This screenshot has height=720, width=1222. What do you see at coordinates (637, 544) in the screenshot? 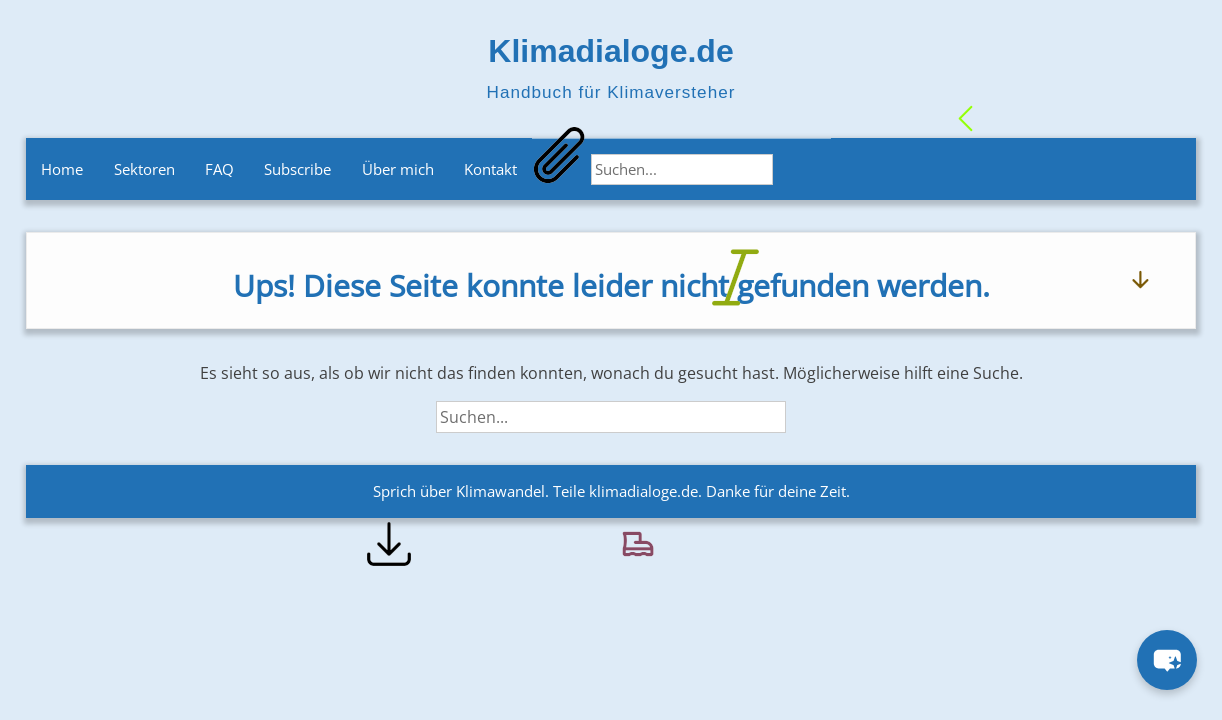
I see `browse footwear or shoe products` at bounding box center [637, 544].